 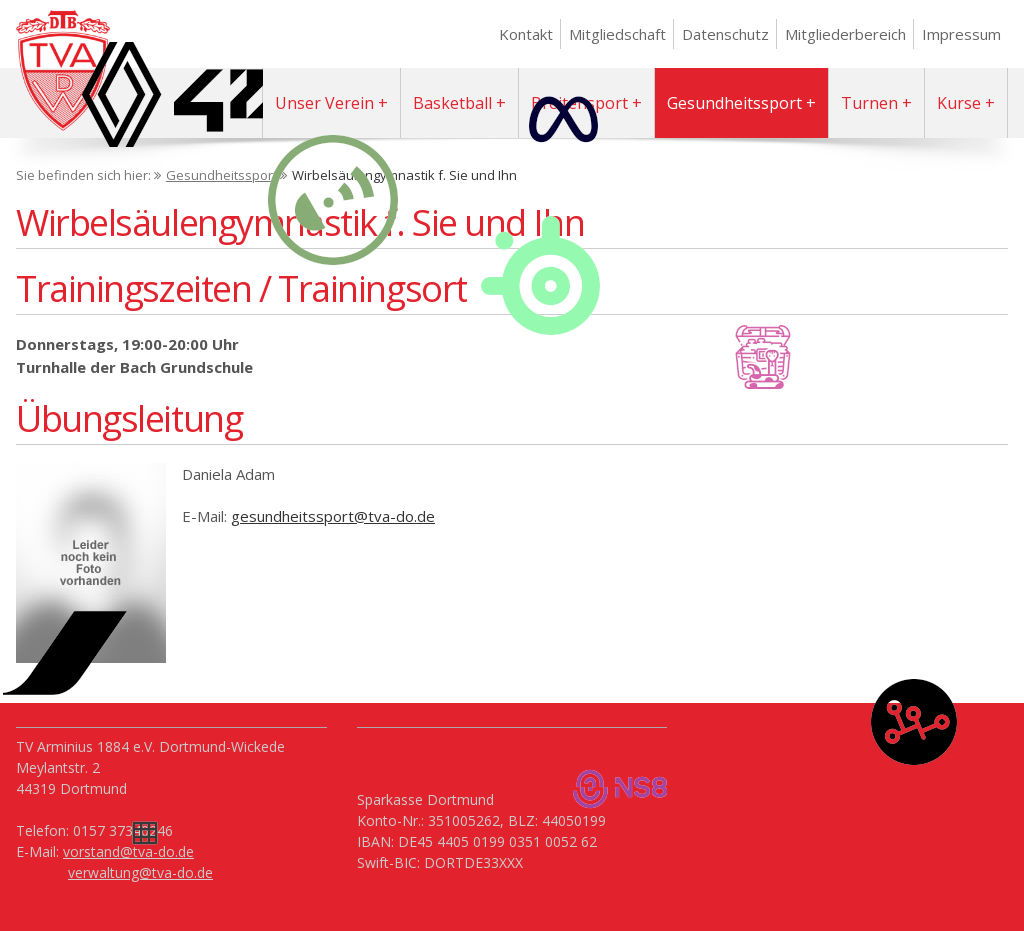 What do you see at coordinates (563, 119) in the screenshot?
I see `meta company logo` at bounding box center [563, 119].